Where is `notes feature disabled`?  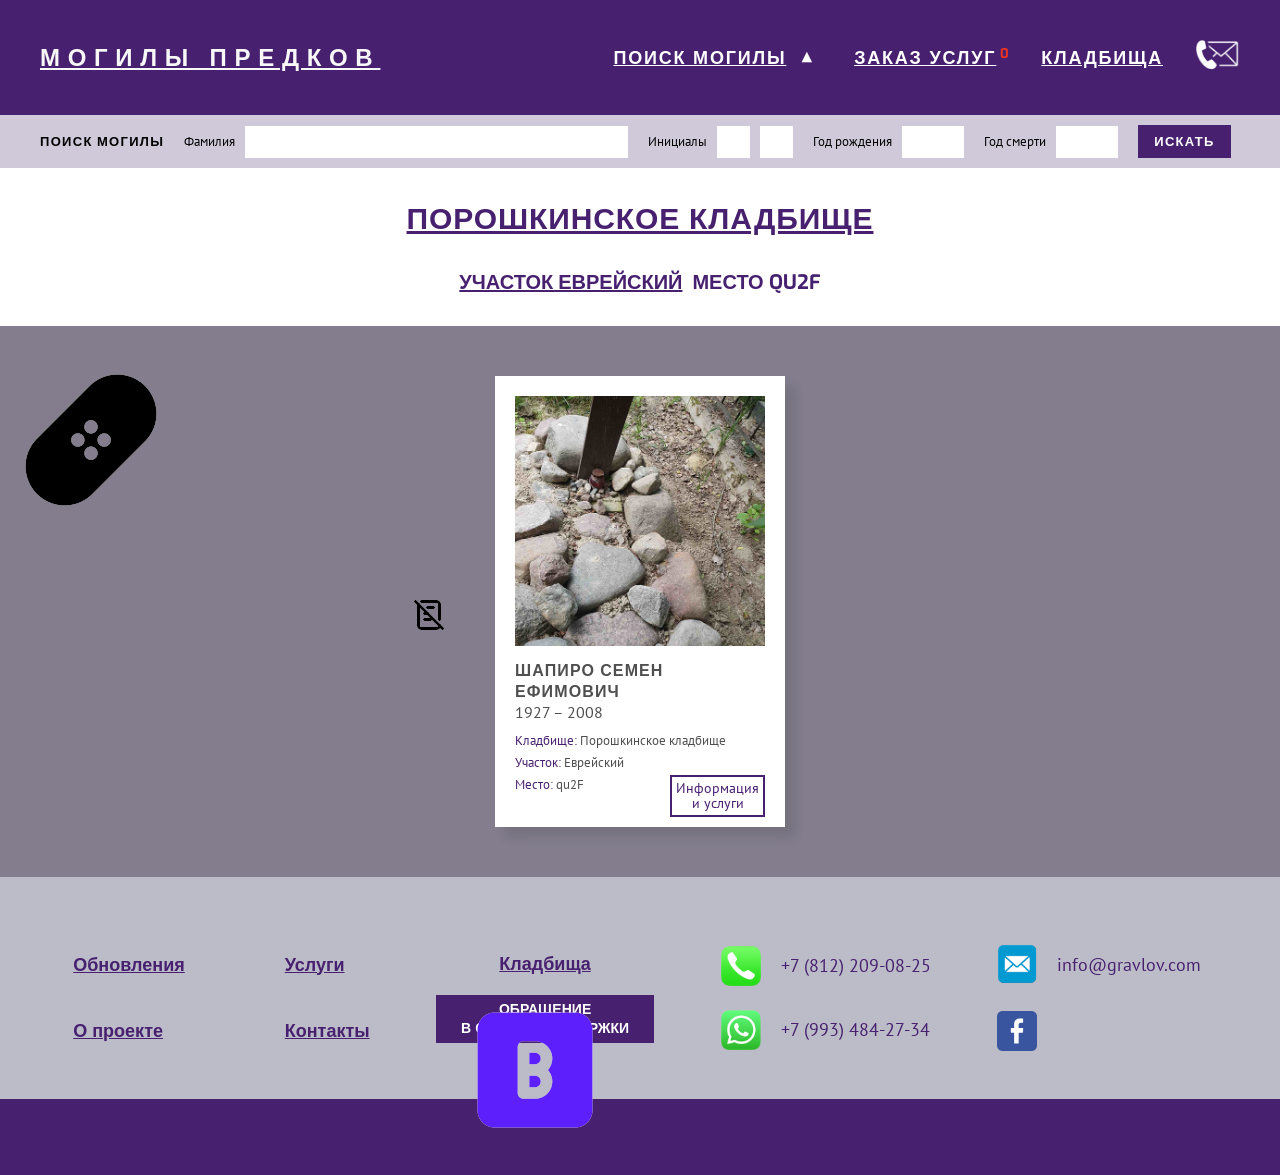
notes feature disabled is located at coordinates (429, 615).